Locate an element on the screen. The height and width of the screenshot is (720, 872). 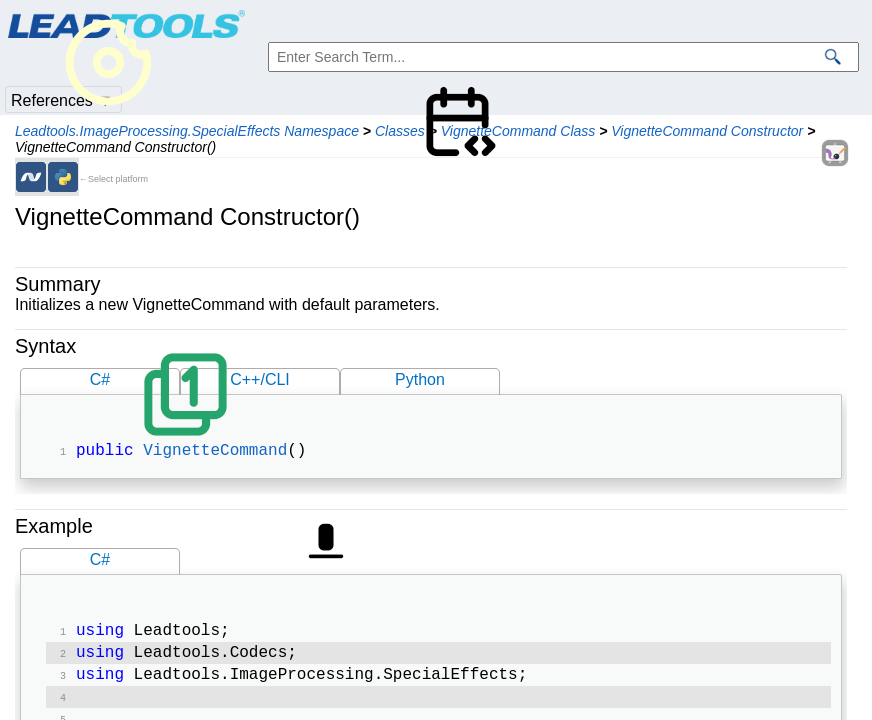
view or manage scheduled code deployments is located at coordinates (457, 121).